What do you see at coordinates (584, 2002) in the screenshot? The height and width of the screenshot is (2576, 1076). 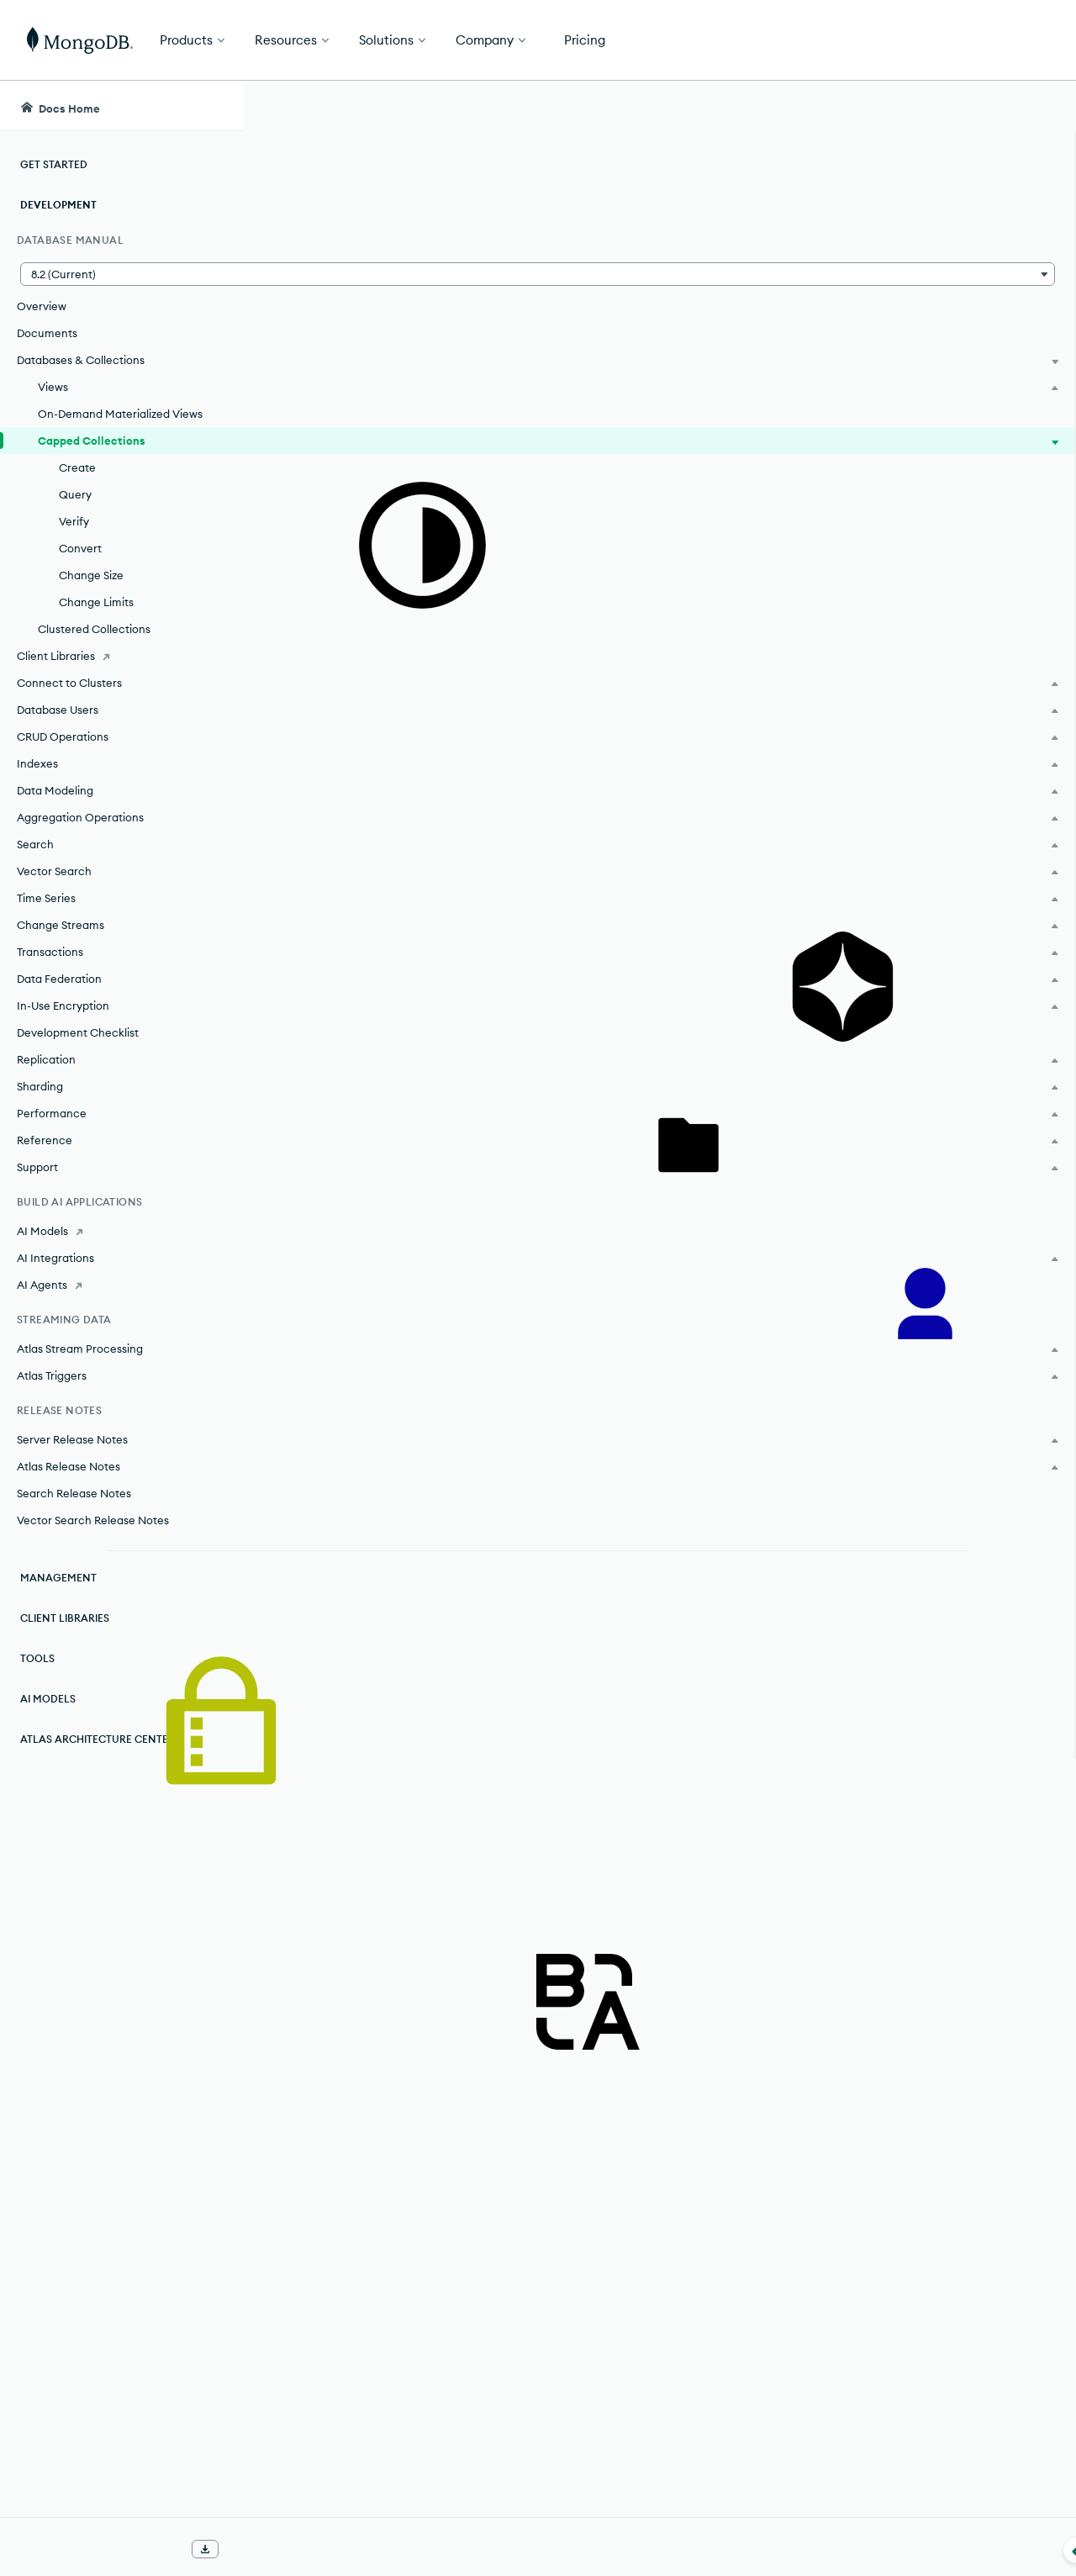 I see `switch between languages or translation mode` at bounding box center [584, 2002].